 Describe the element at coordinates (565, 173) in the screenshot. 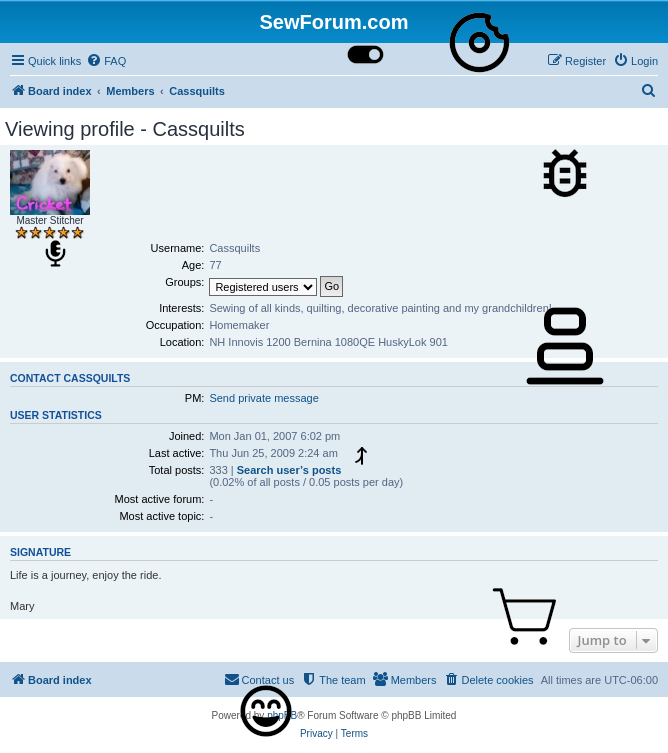

I see `report a bug or issue` at that location.